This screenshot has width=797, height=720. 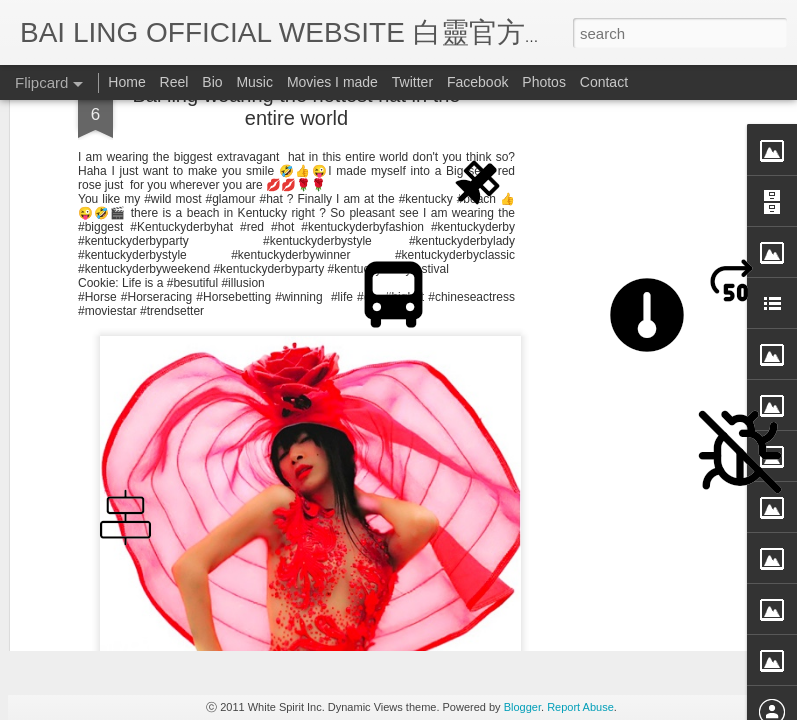 What do you see at coordinates (740, 452) in the screenshot?
I see `disable bug tracking or error reporting` at bounding box center [740, 452].